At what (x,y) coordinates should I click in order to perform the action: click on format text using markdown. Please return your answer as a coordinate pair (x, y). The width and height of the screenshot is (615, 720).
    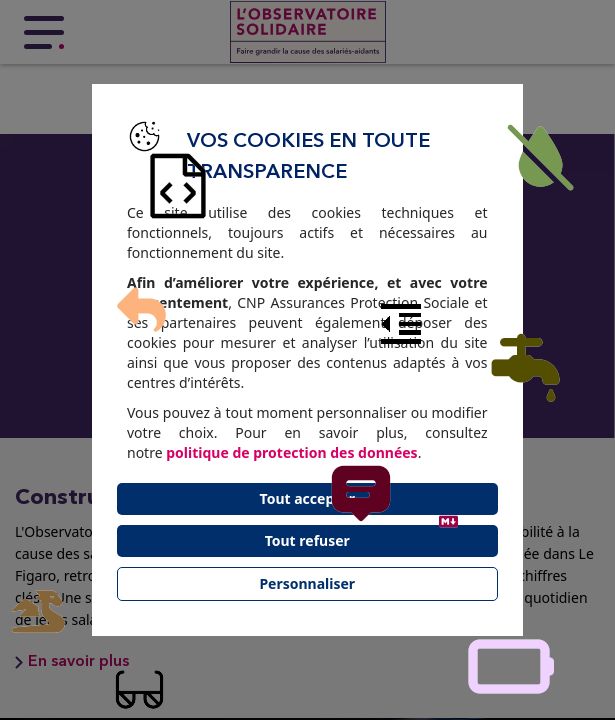
    Looking at the image, I should click on (448, 521).